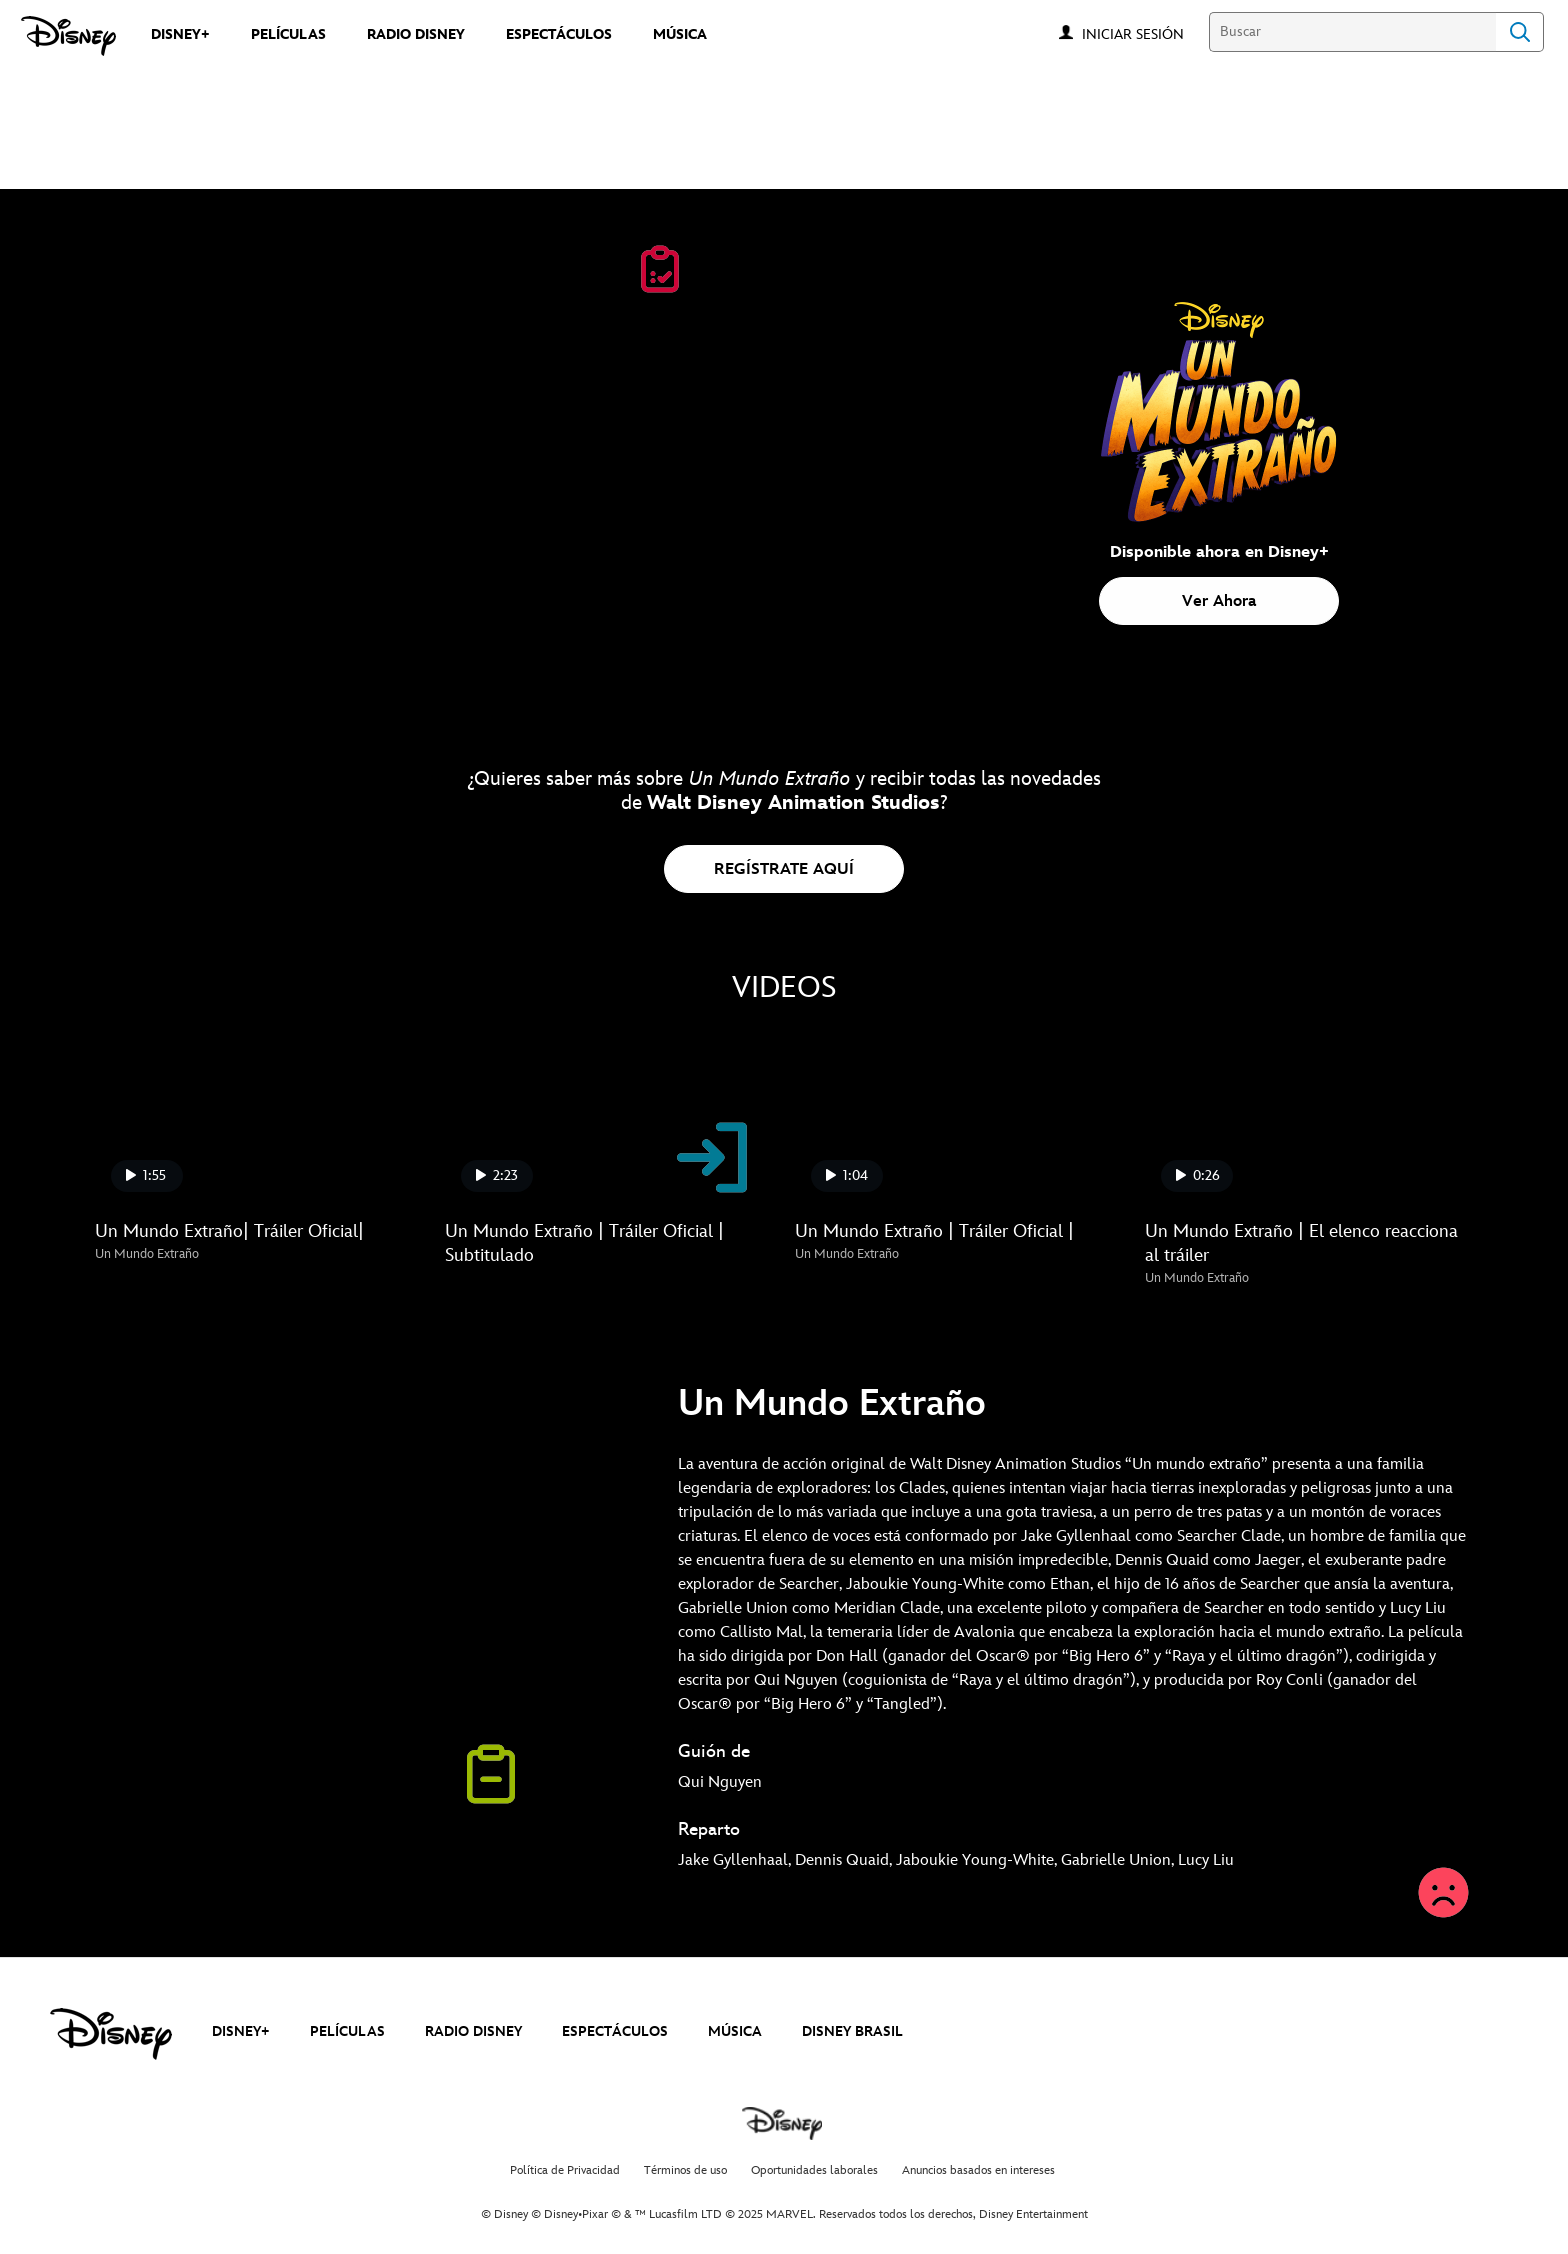 The image size is (1568, 2254). Describe the element at coordinates (491, 1774) in the screenshot. I see `remove an item from the clipboard` at that location.